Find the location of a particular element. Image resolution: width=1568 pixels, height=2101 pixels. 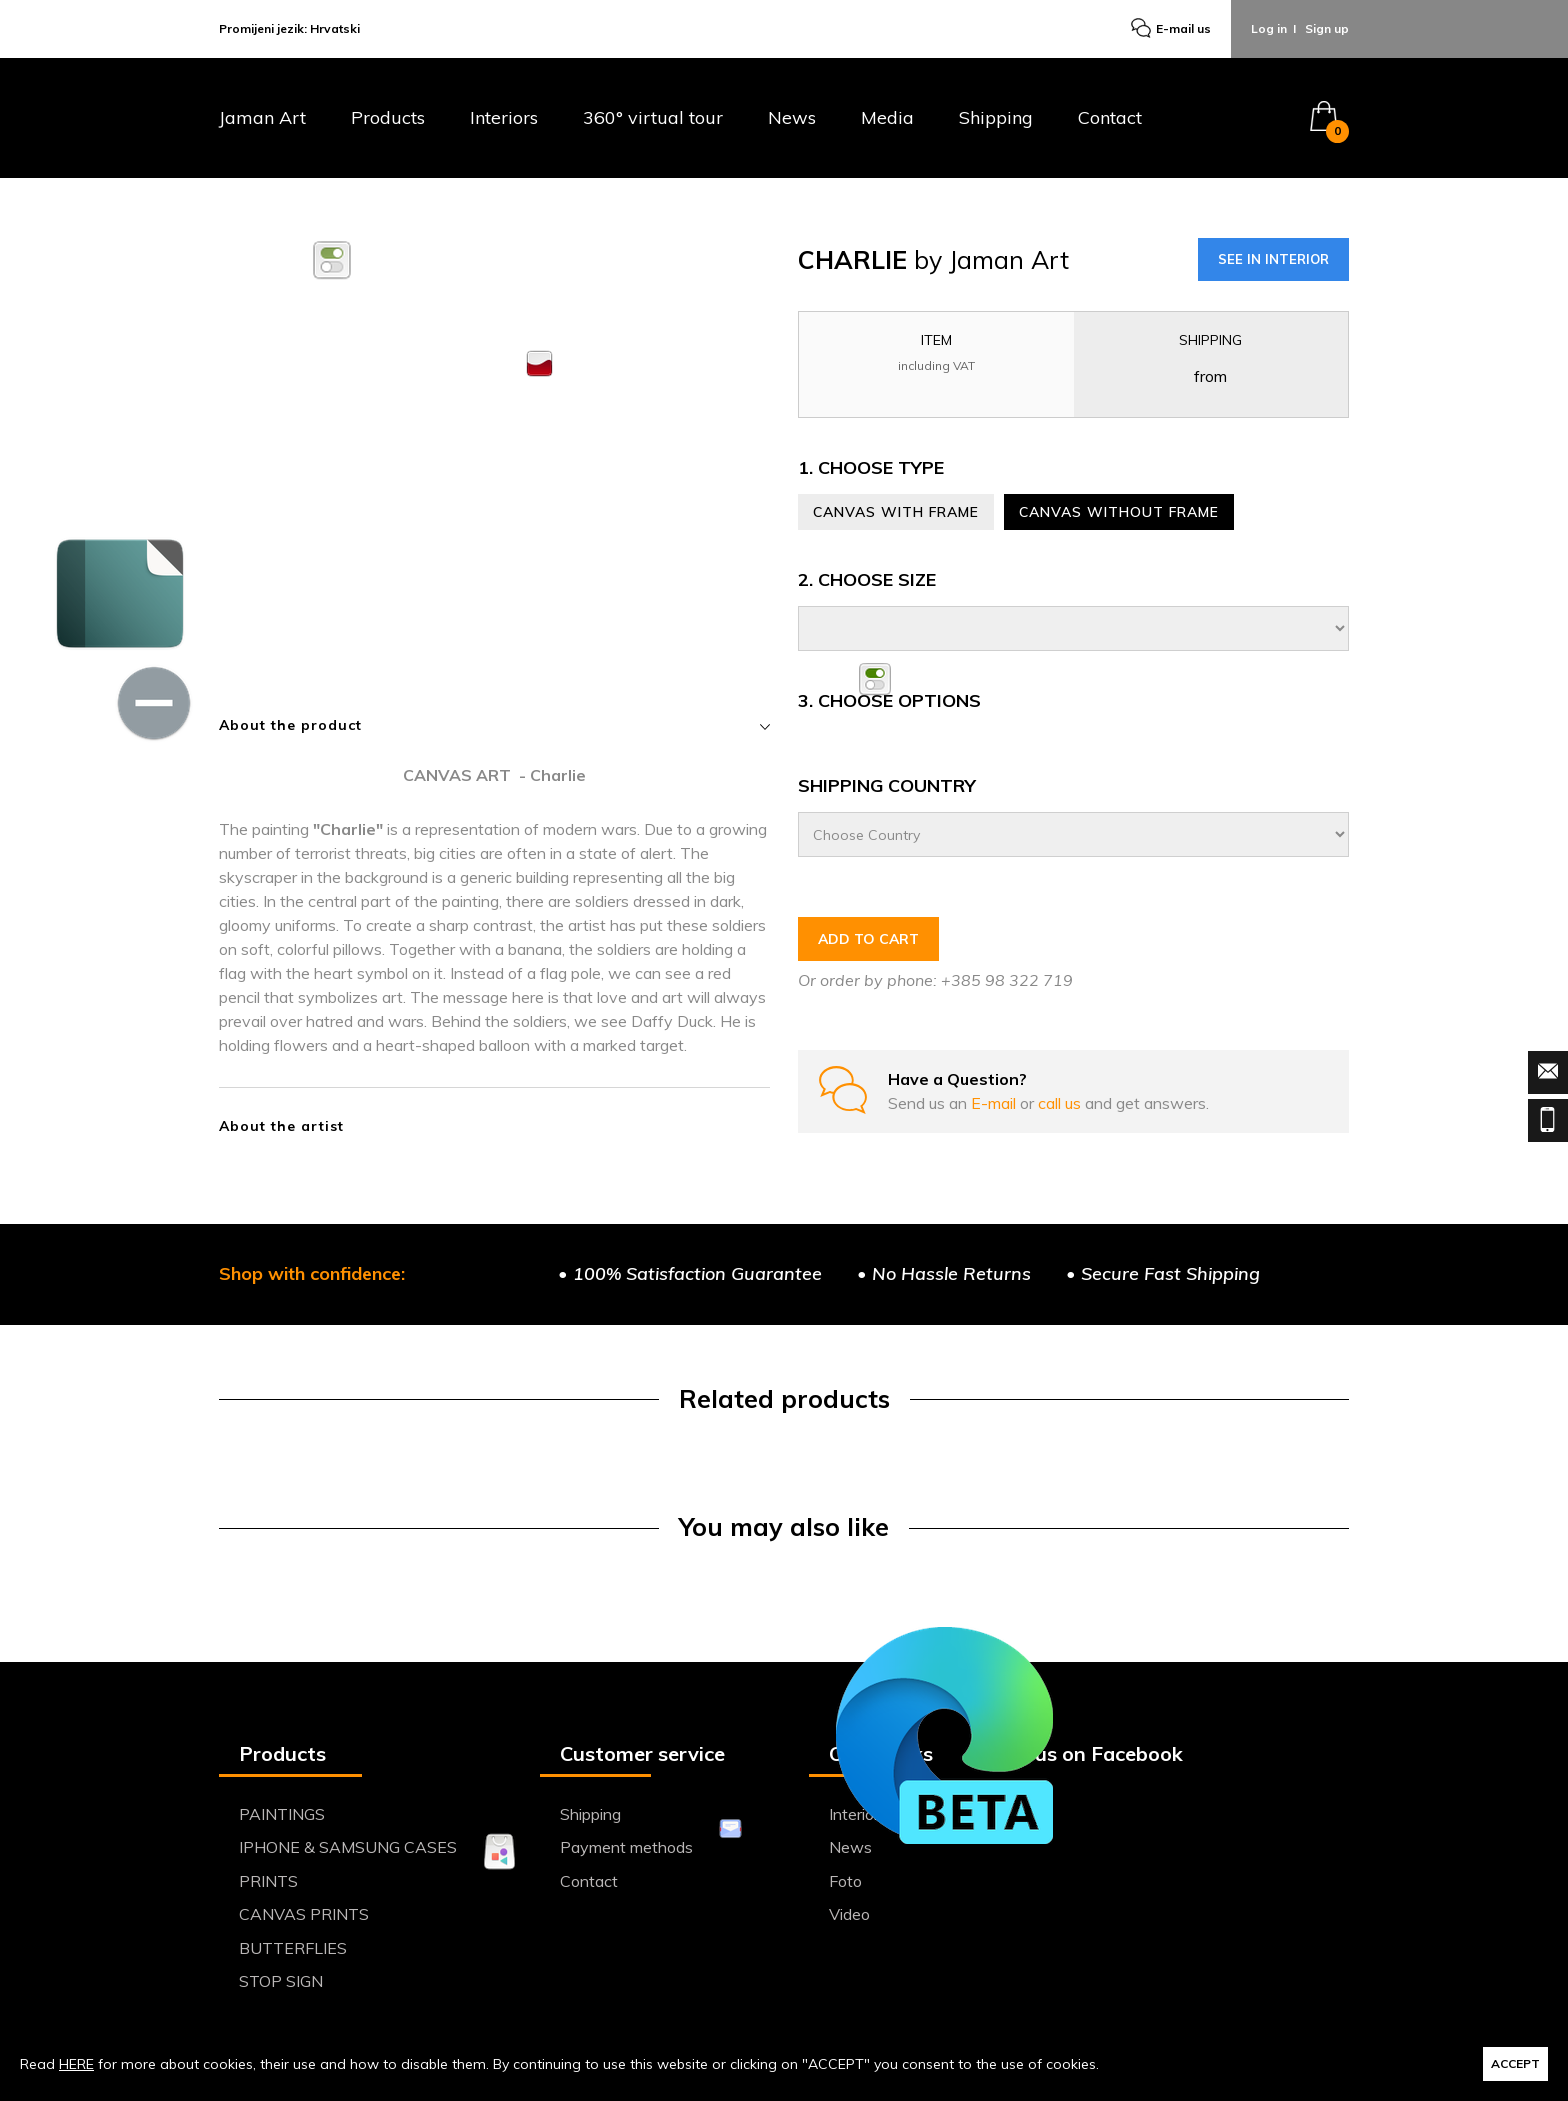

open wine application for running windows programs is located at coordinates (539, 363).